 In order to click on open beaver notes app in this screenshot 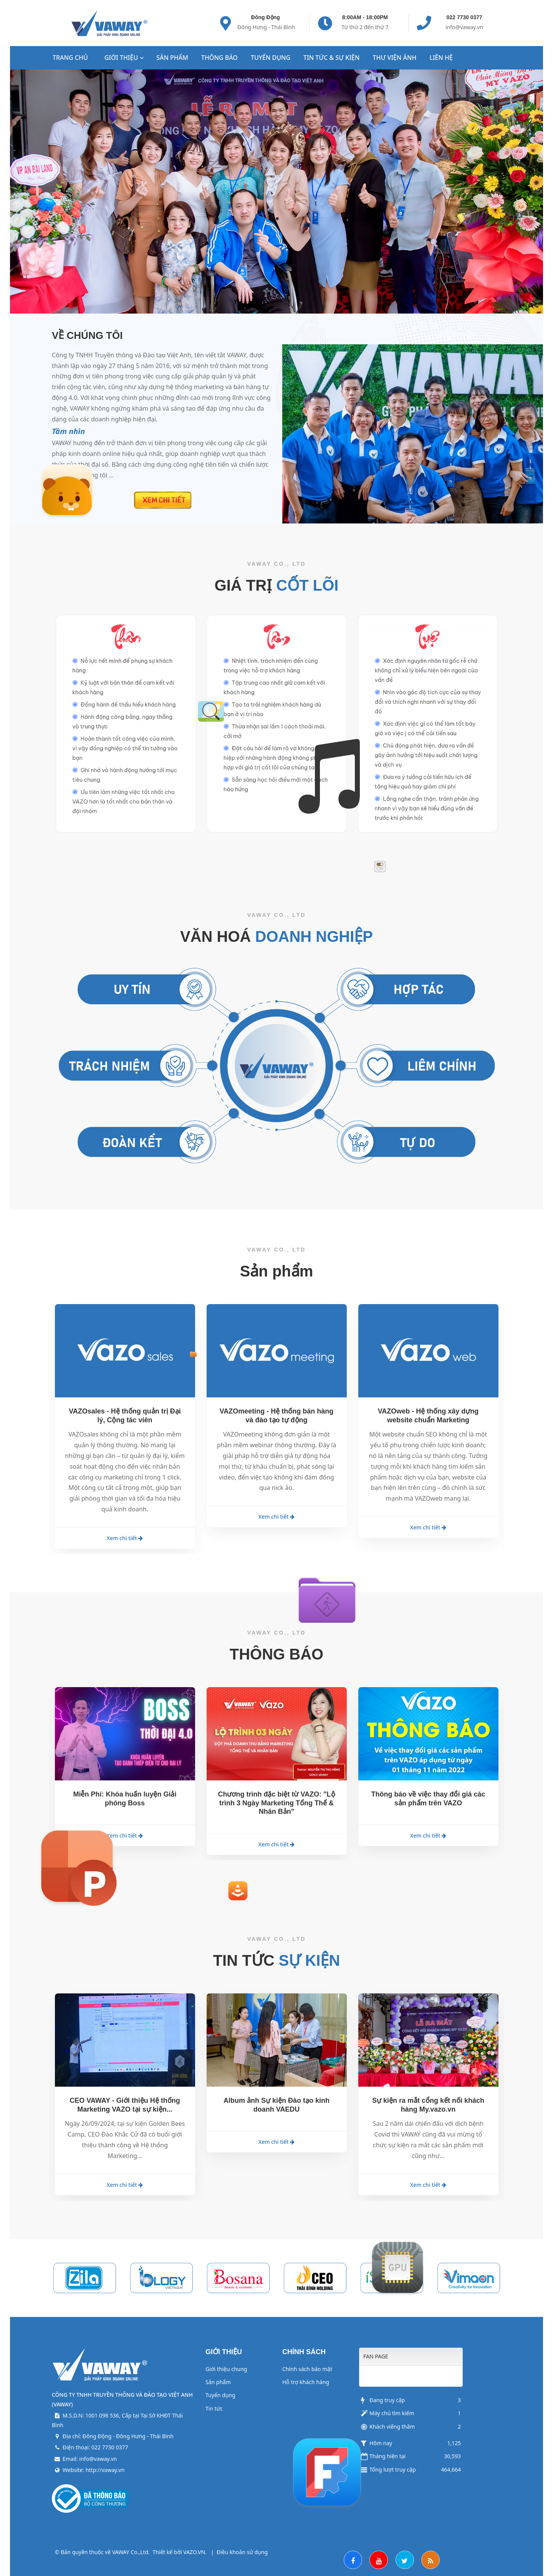, I will do `click(67, 490)`.